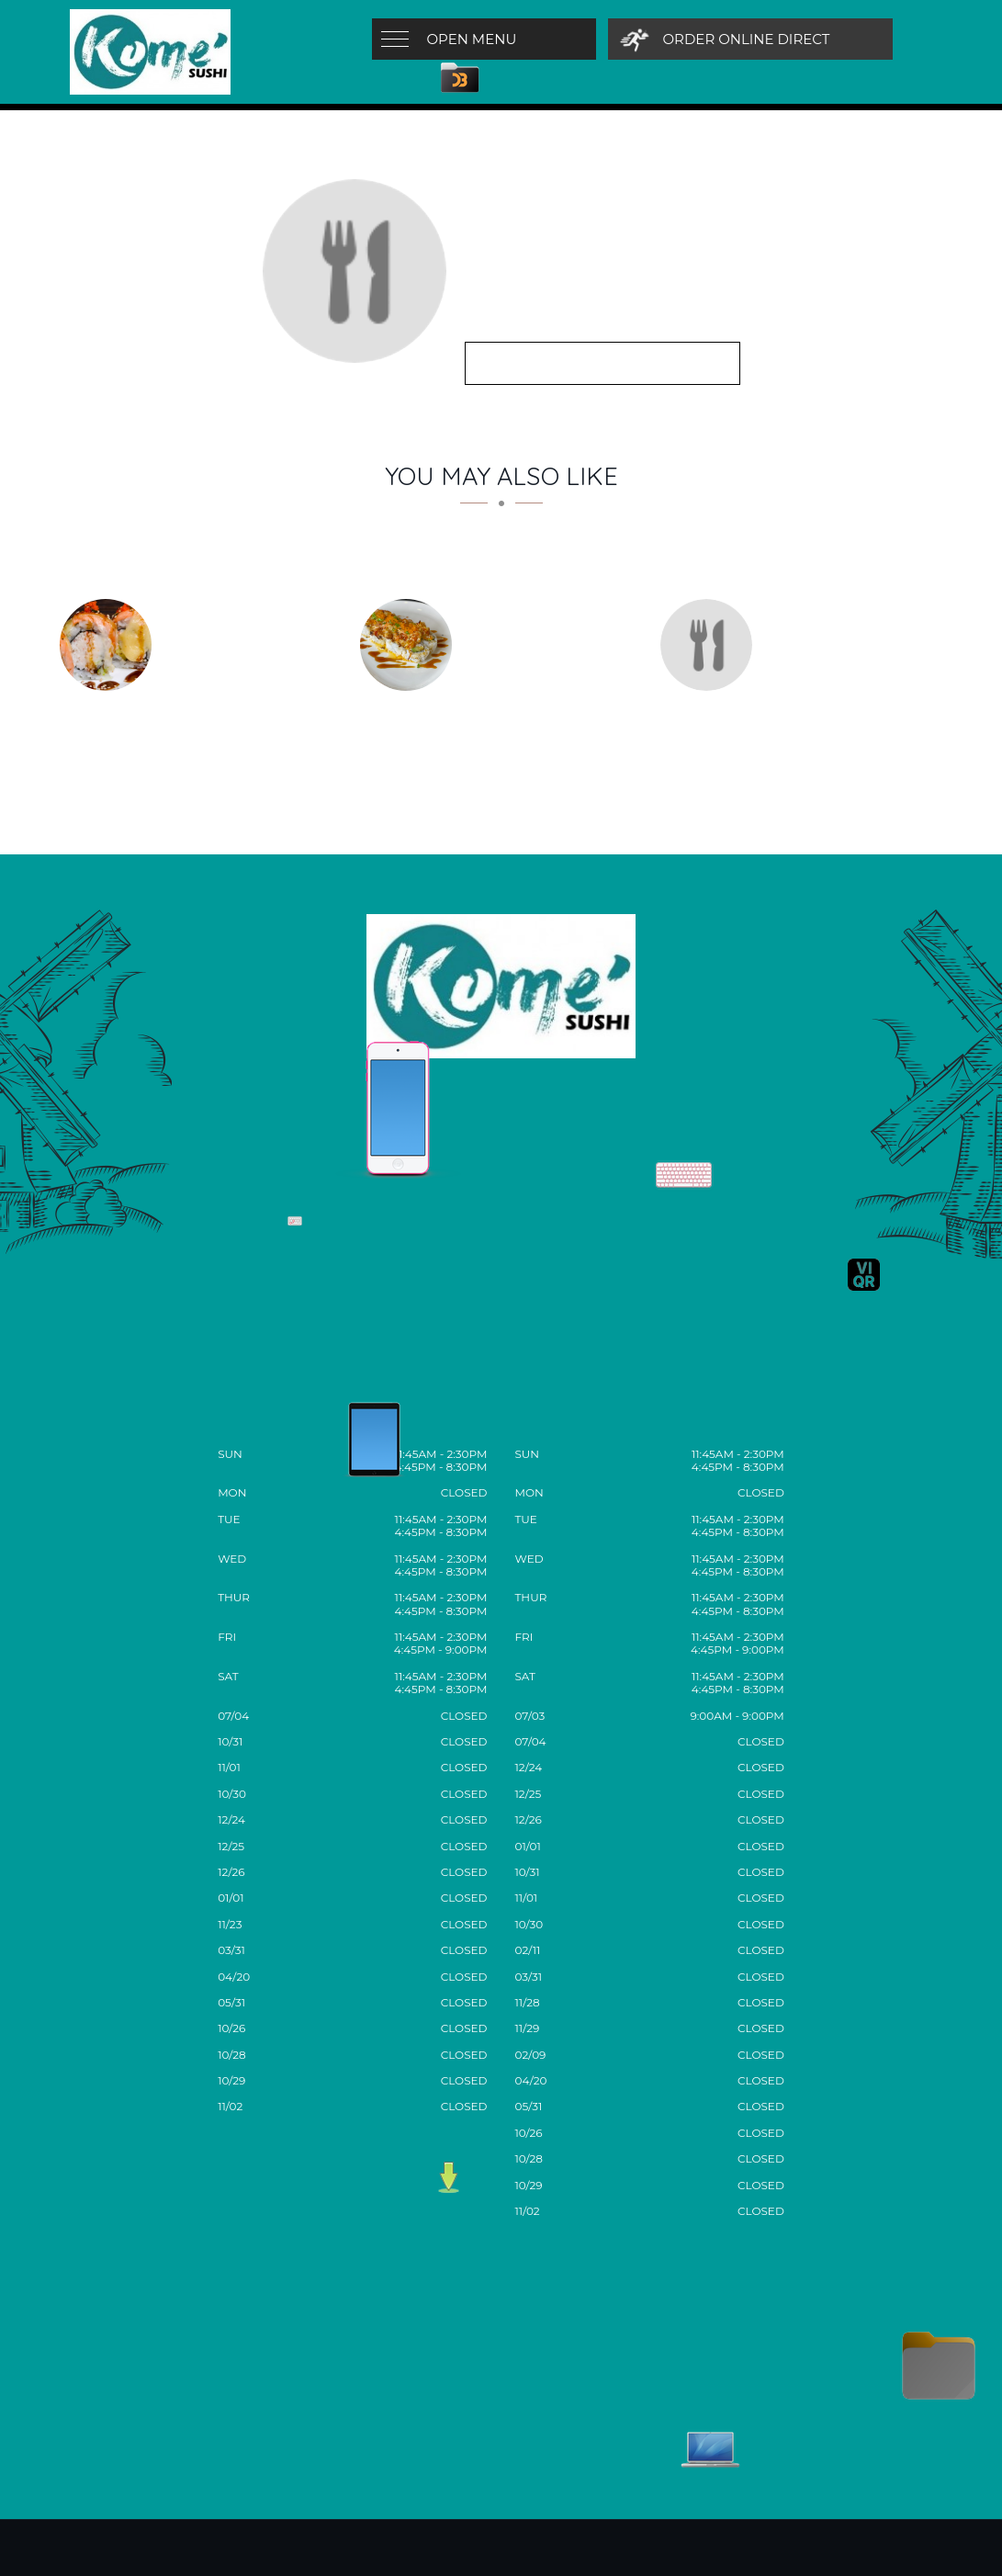 Image resolution: width=1002 pixels, height=2576 pixels. What do you see at coordinates (710, 2447) in the screenshot?
I see `represents a PowerBook G4 Titanium device` at bounding box center [710, 2447].